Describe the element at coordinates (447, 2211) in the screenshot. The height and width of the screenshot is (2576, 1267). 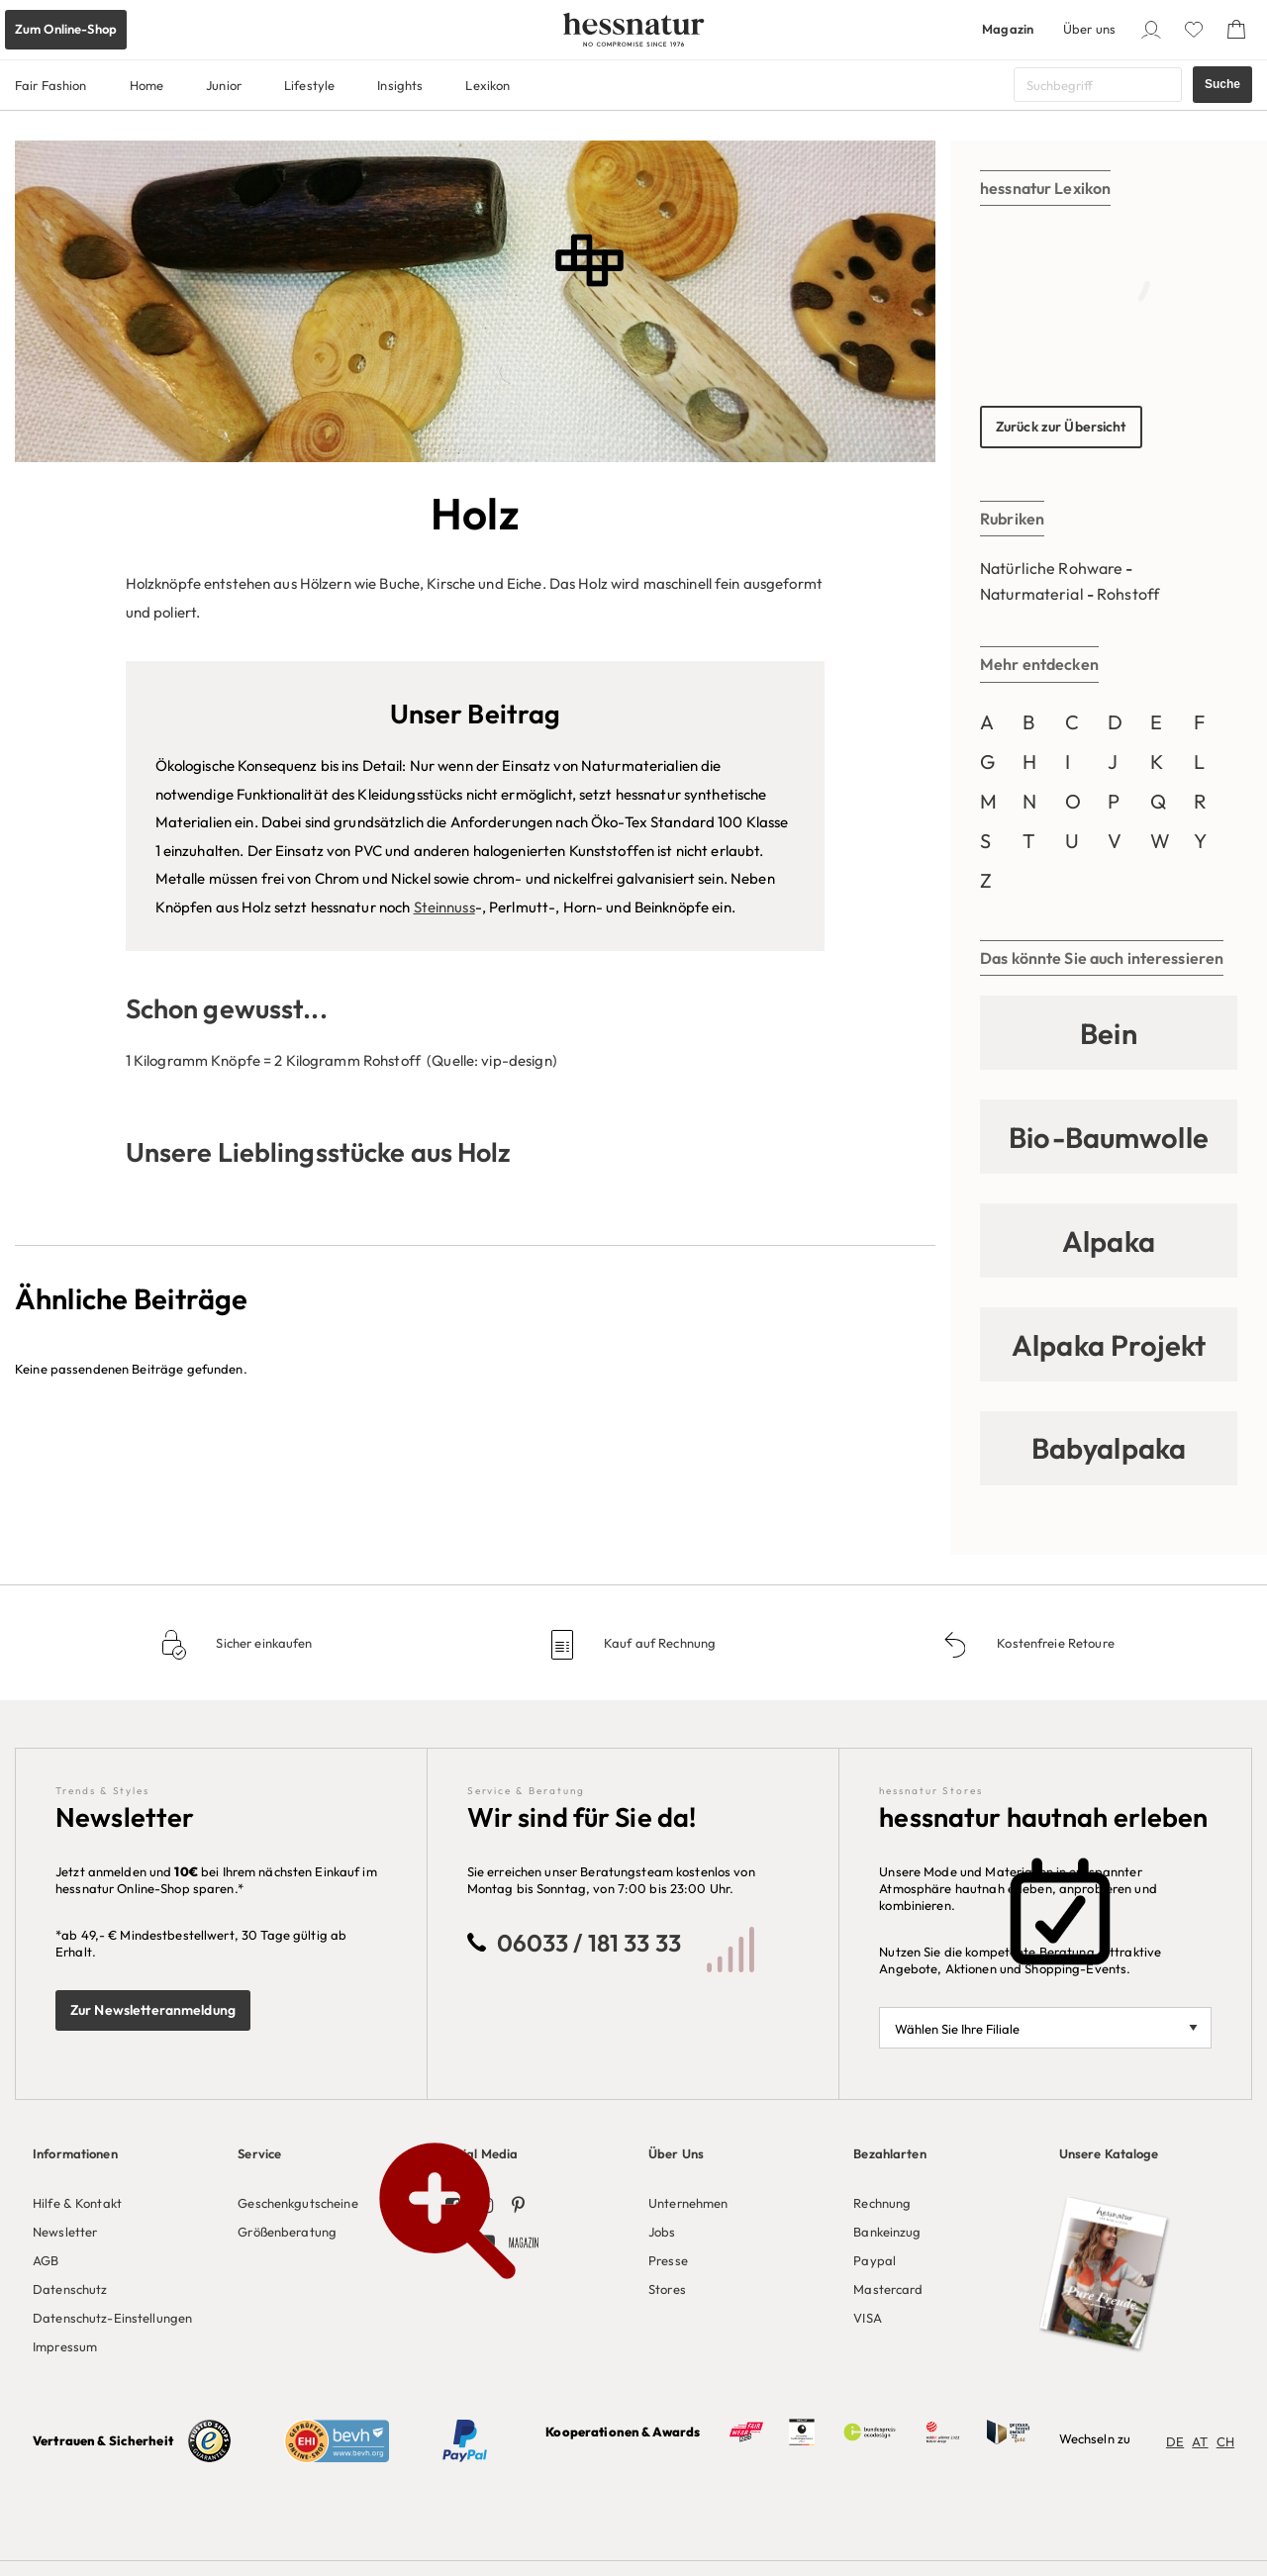
I see `zoom in on content` at that location.